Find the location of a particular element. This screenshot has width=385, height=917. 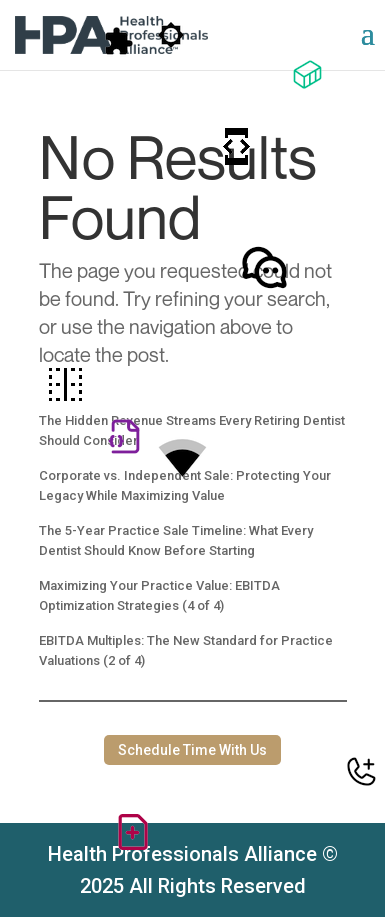

add a new file is located at coordinates (132, 832).